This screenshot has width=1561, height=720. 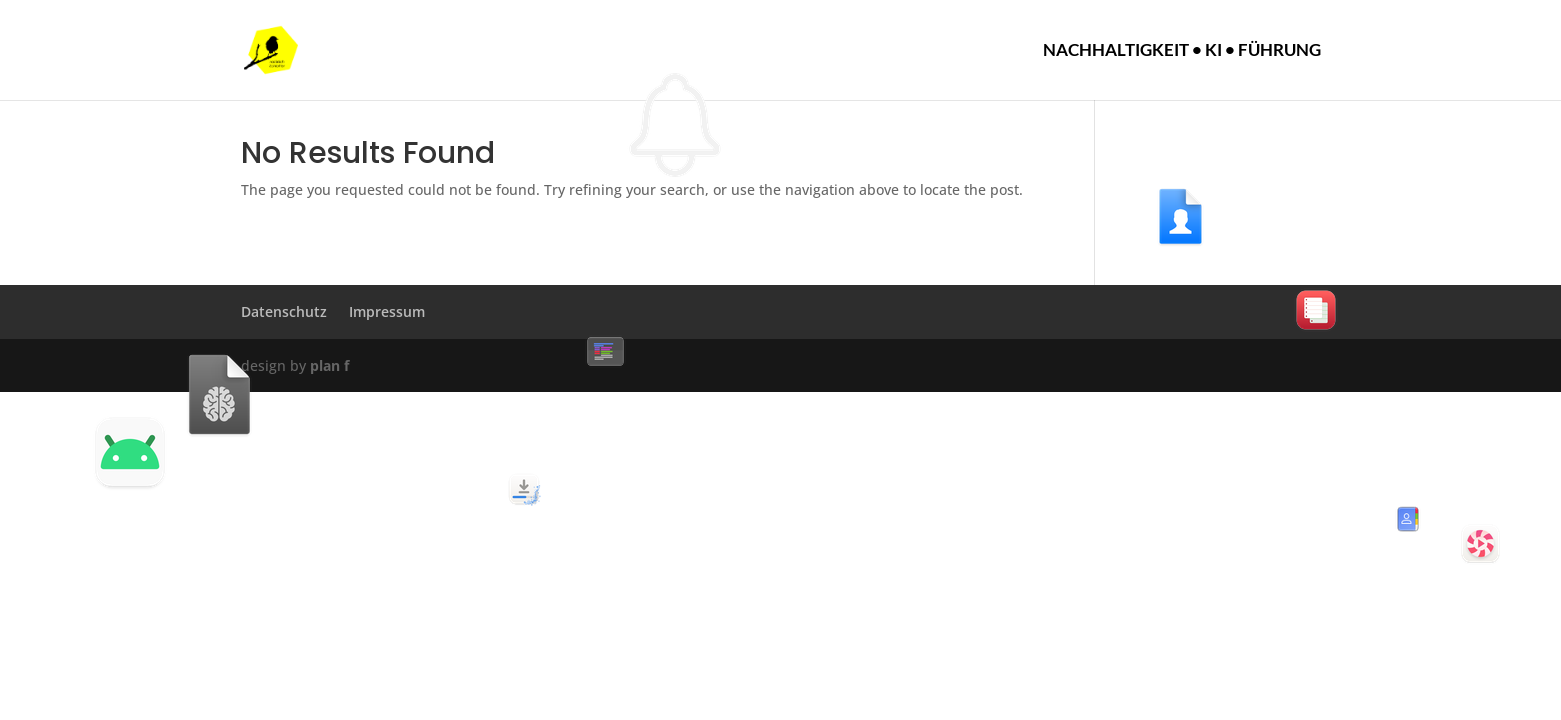 I want to click on open lollypop music player, so click(x=1480, y=543).